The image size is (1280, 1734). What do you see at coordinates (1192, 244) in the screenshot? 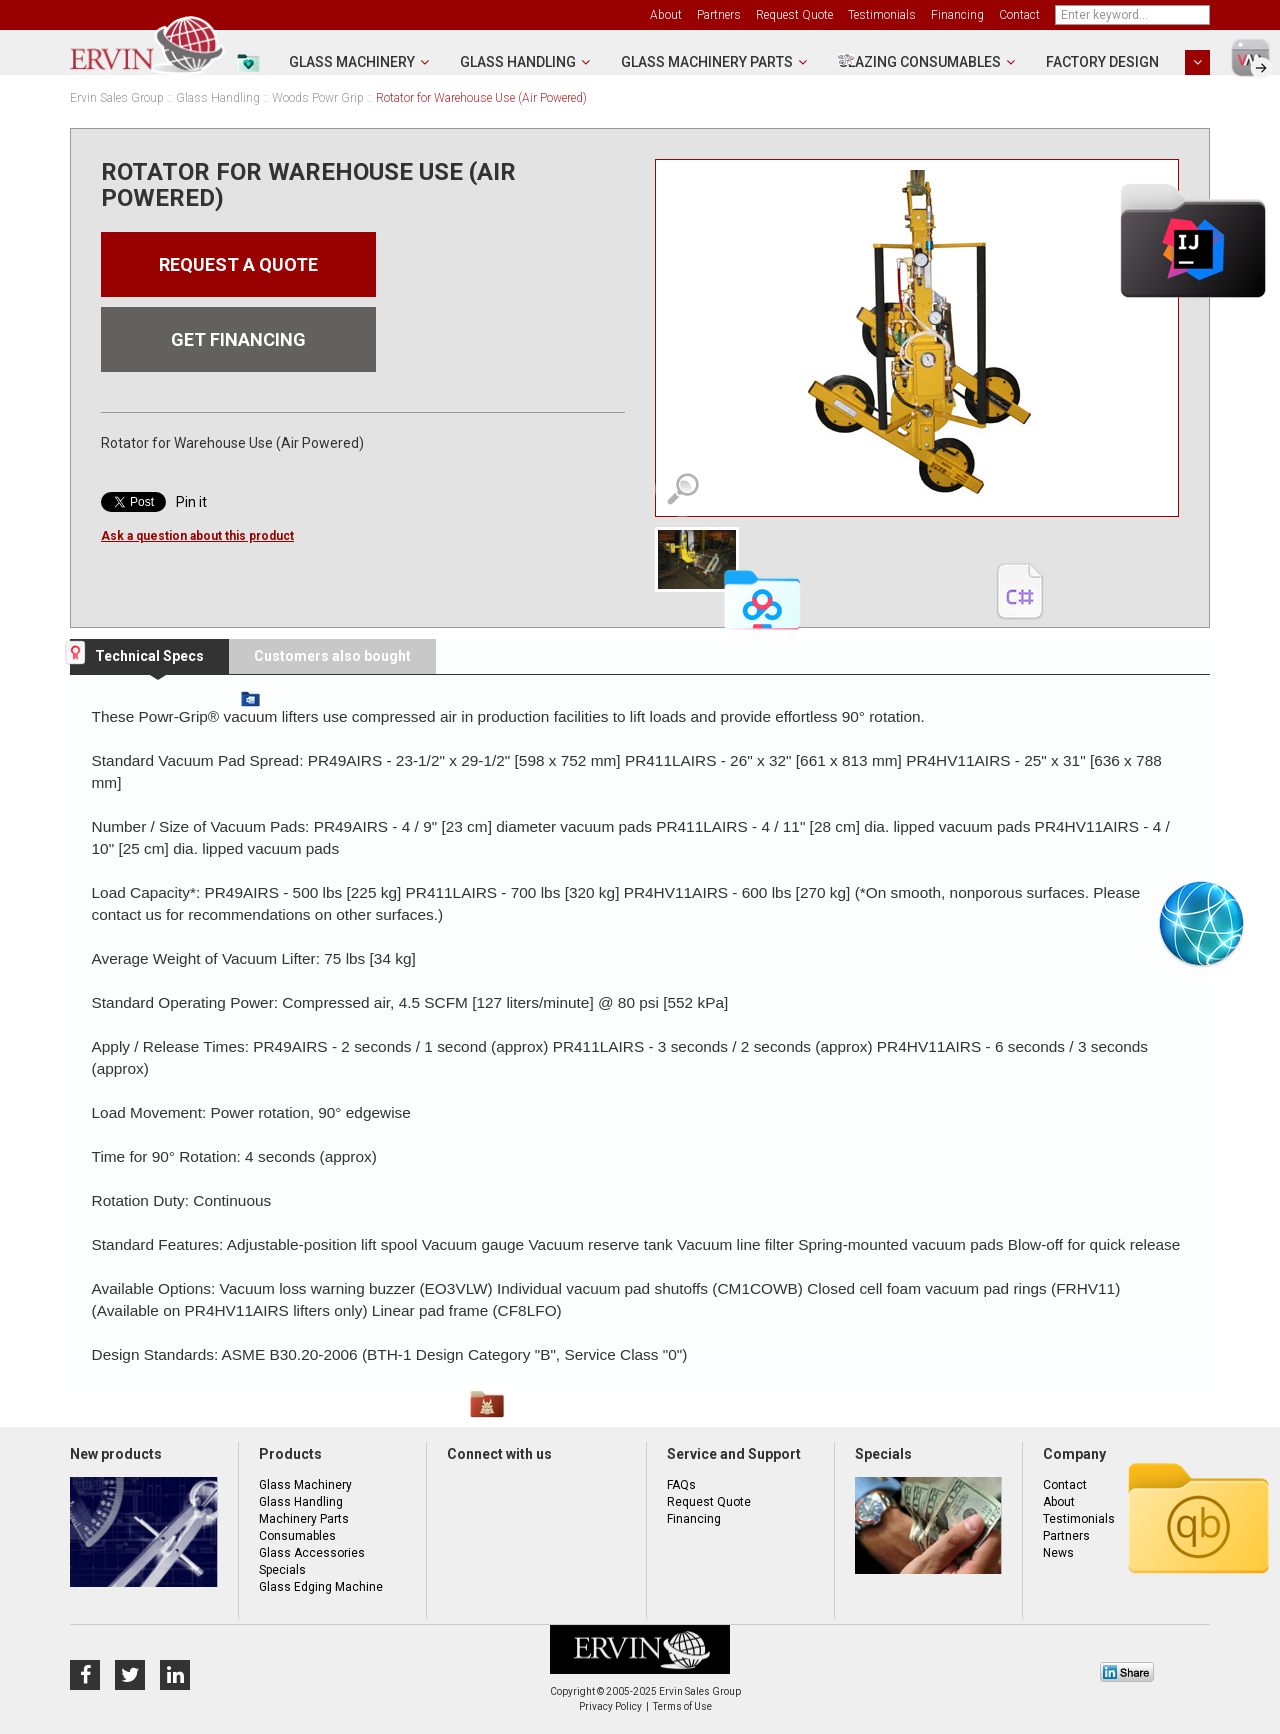
I see `open folder containing IntelliJ IDEA projects` at bounding box center [1192, 244].